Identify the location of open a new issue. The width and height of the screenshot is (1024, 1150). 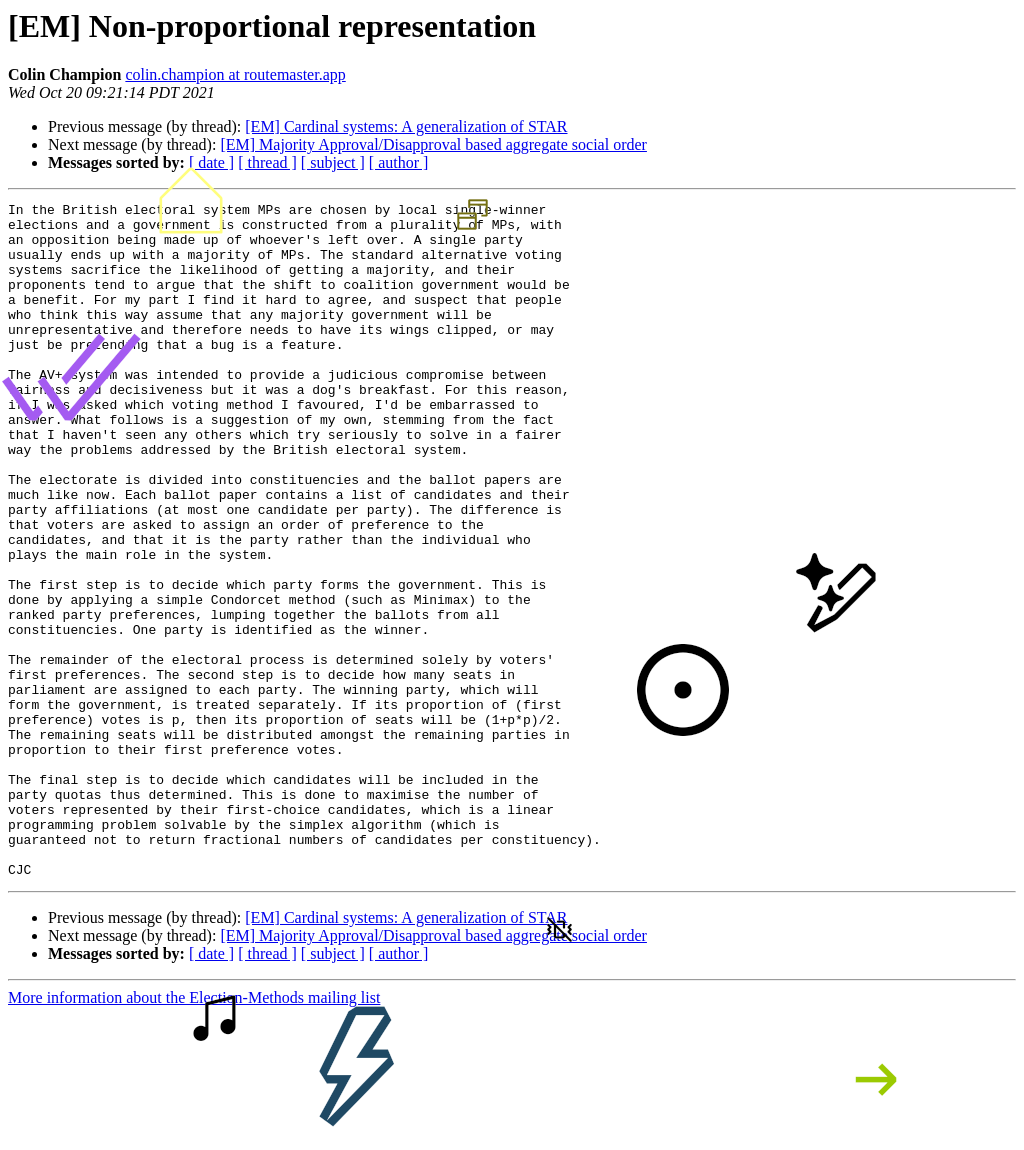
(683, 690).